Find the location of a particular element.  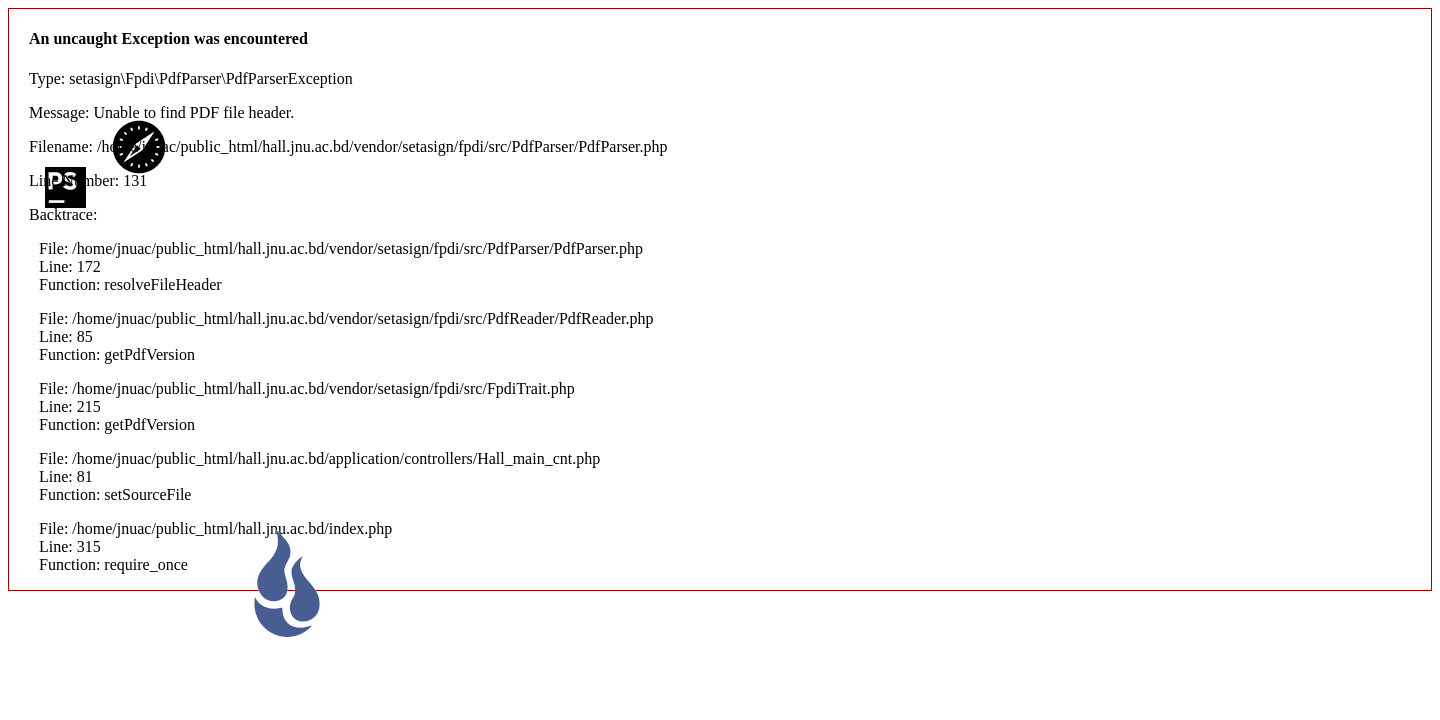

backblaze cloud backup service logo is located at coordinates (287, 583).